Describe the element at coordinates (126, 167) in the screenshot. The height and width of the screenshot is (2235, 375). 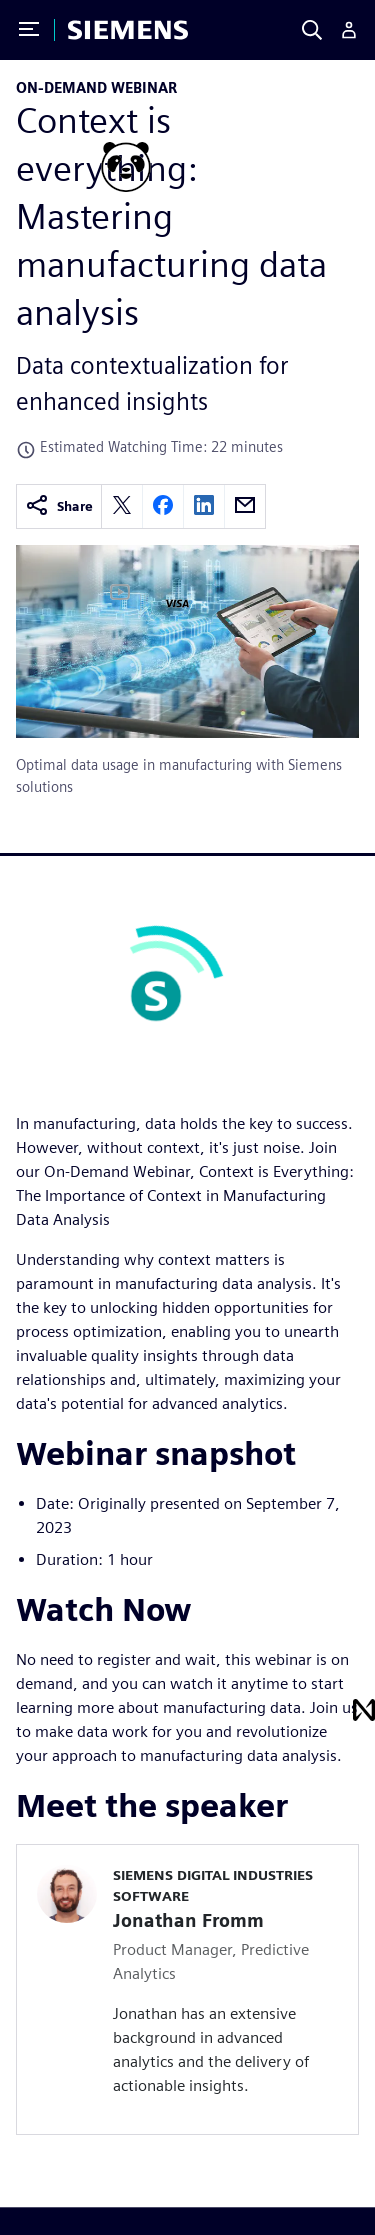
I see `open the foodpanda app` at that location.